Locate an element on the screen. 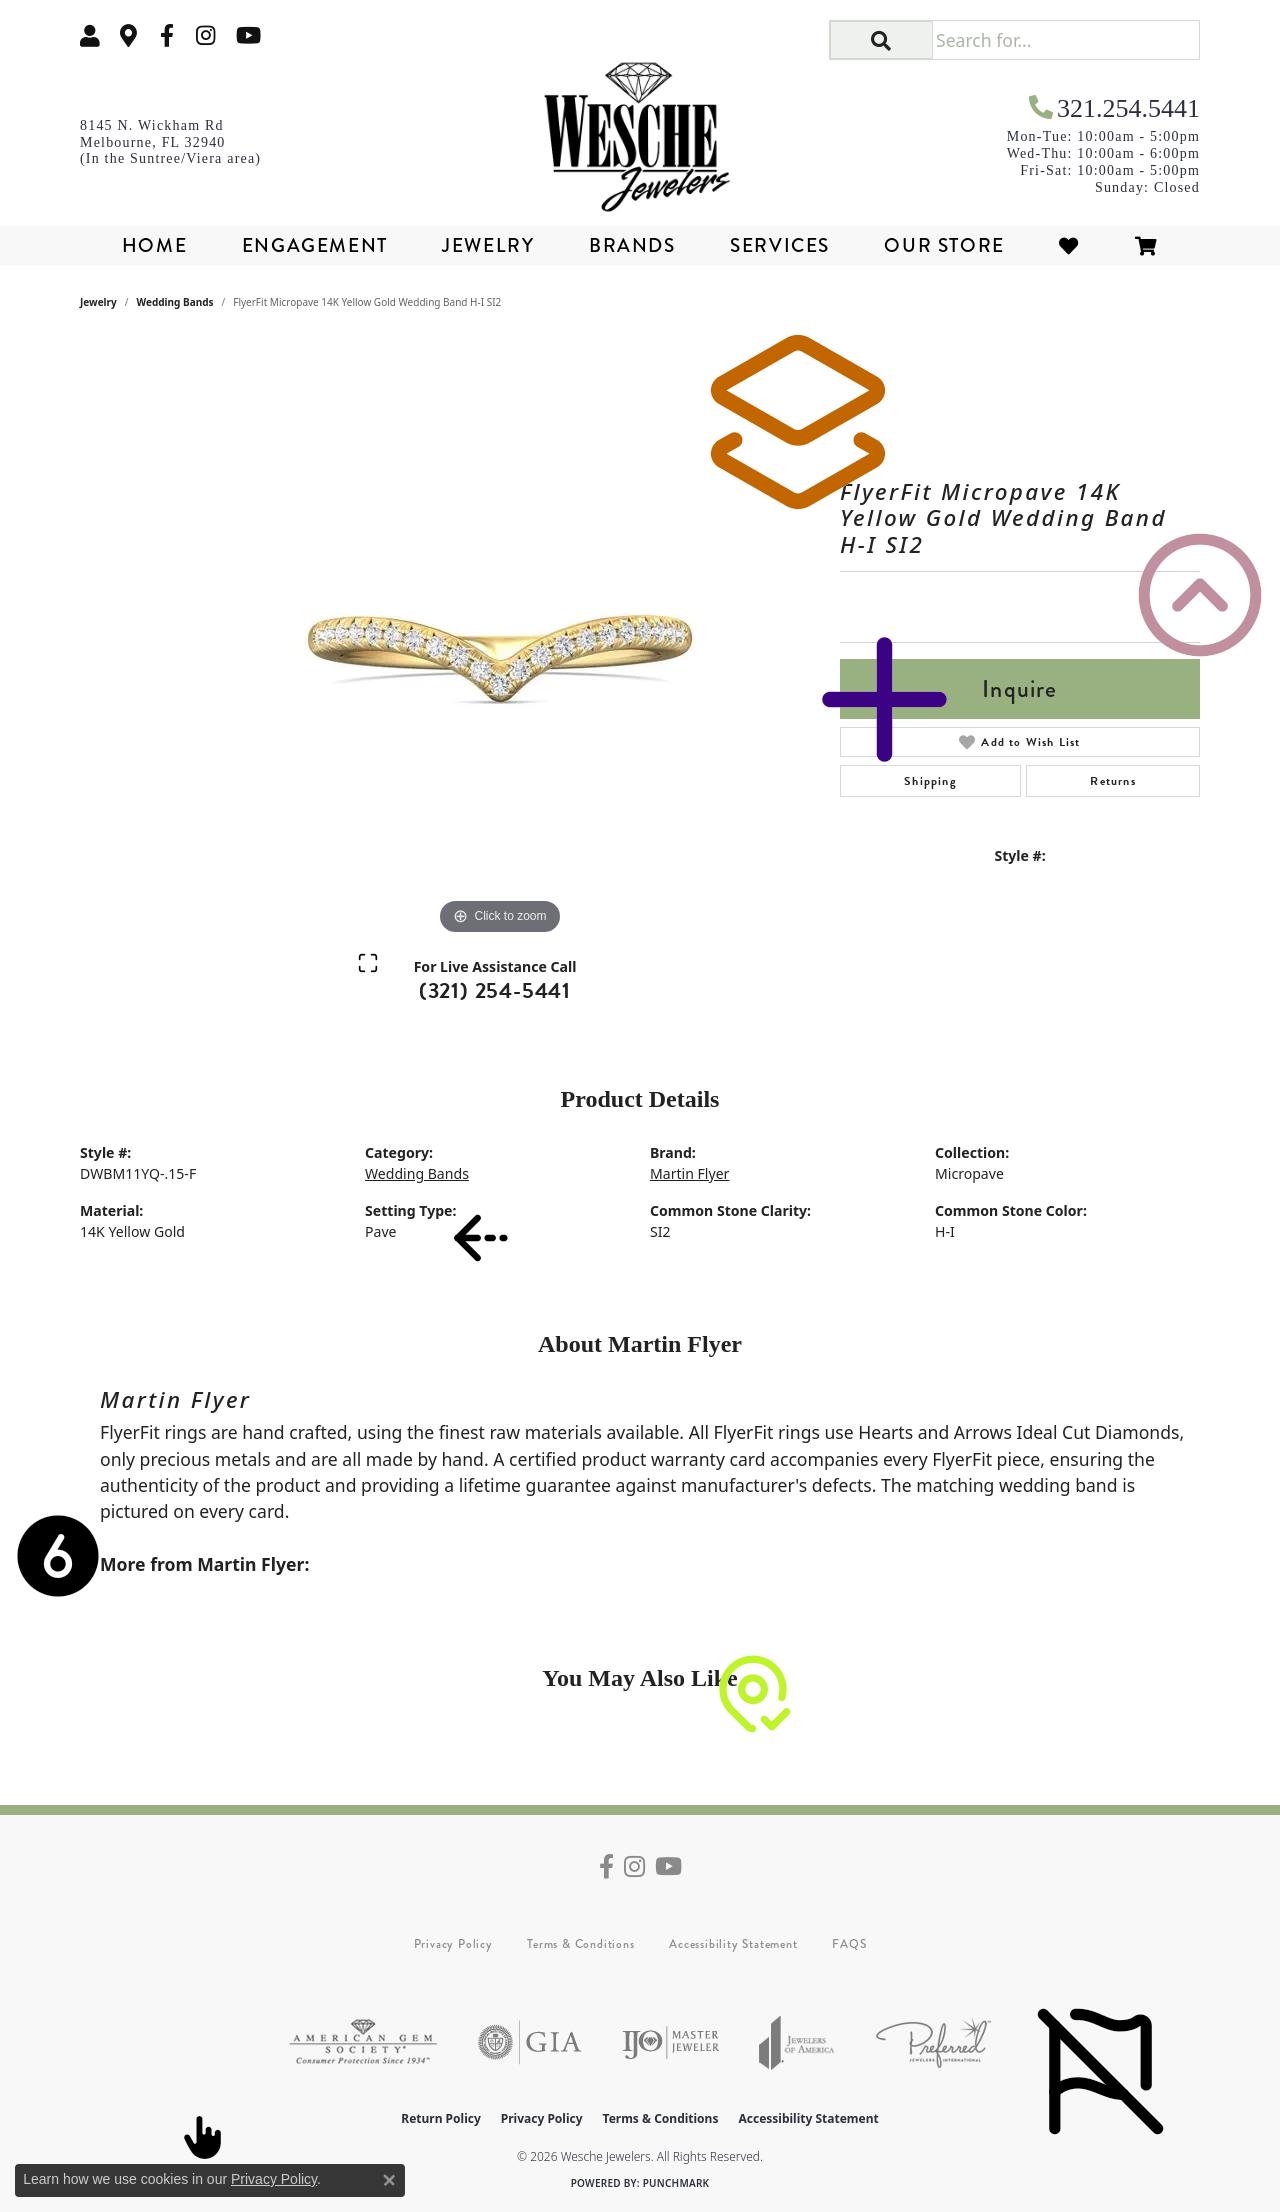 The image size is (1280, 2212). tap or click to interact is located at coordinates (202, 2137).